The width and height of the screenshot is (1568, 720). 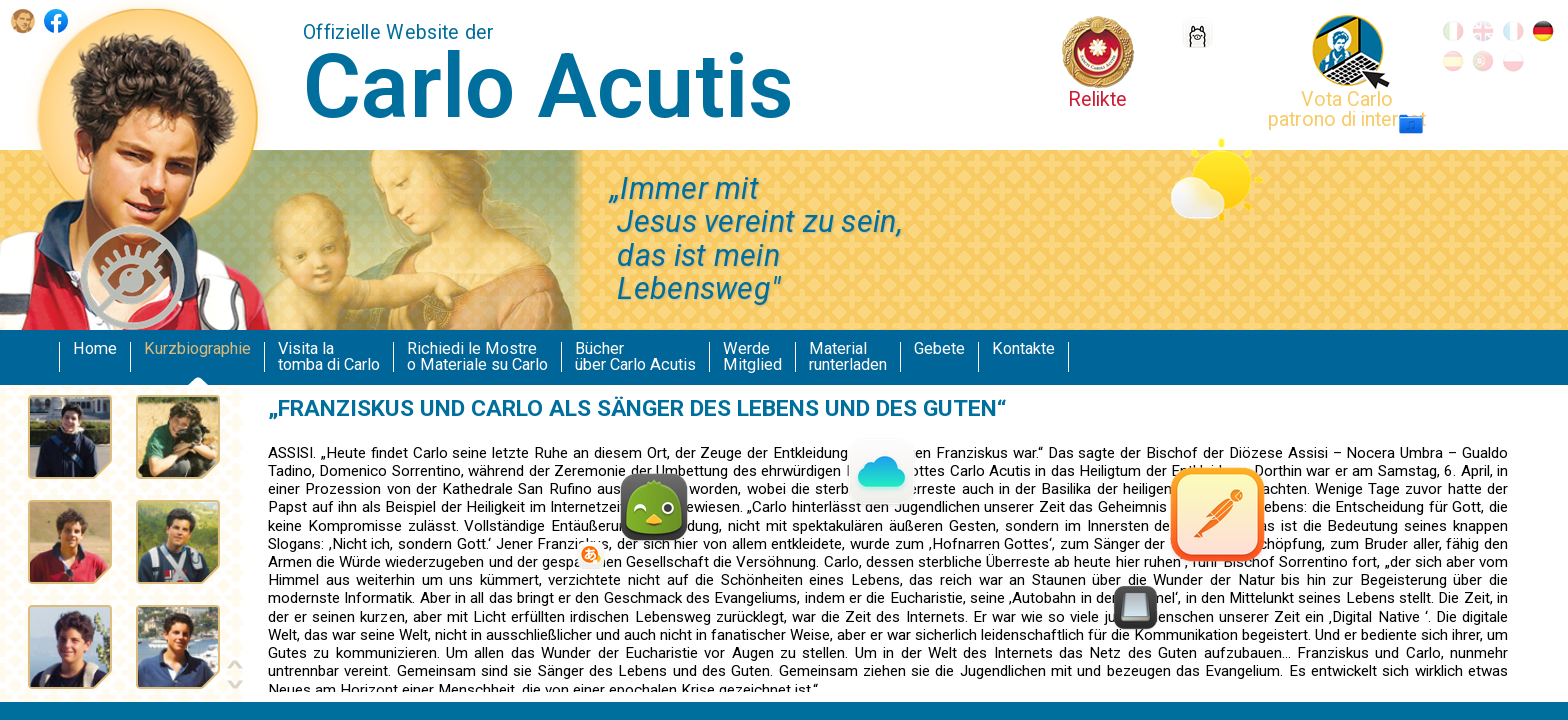 What do you see at coordinates (1135, 607) in the screenshot?
I see `access removable media or external drive` at bounding box center [1135, 607].